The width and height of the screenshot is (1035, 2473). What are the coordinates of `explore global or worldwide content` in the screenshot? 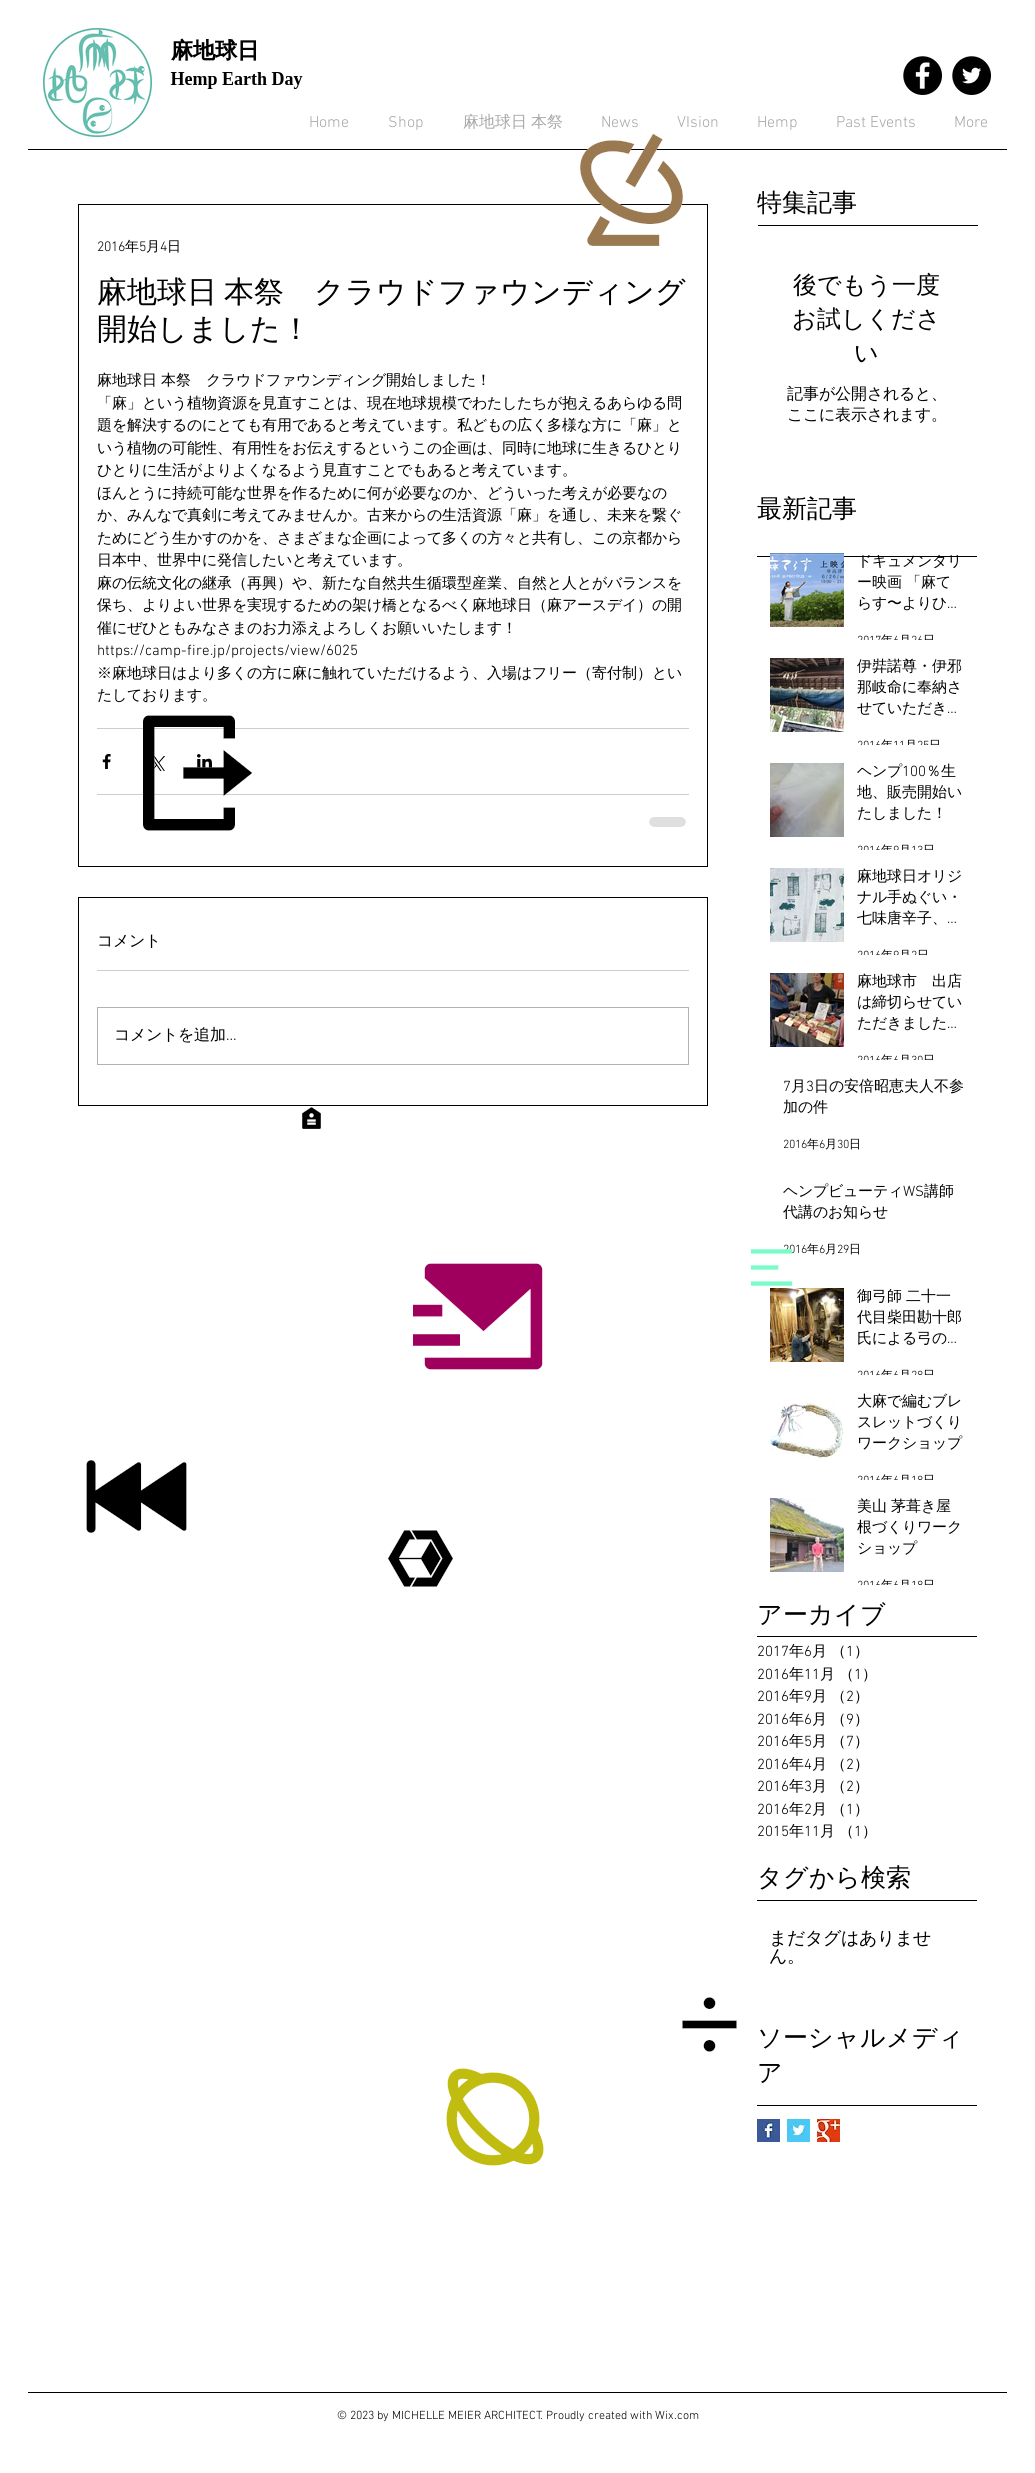 It's located at (493, 2119).